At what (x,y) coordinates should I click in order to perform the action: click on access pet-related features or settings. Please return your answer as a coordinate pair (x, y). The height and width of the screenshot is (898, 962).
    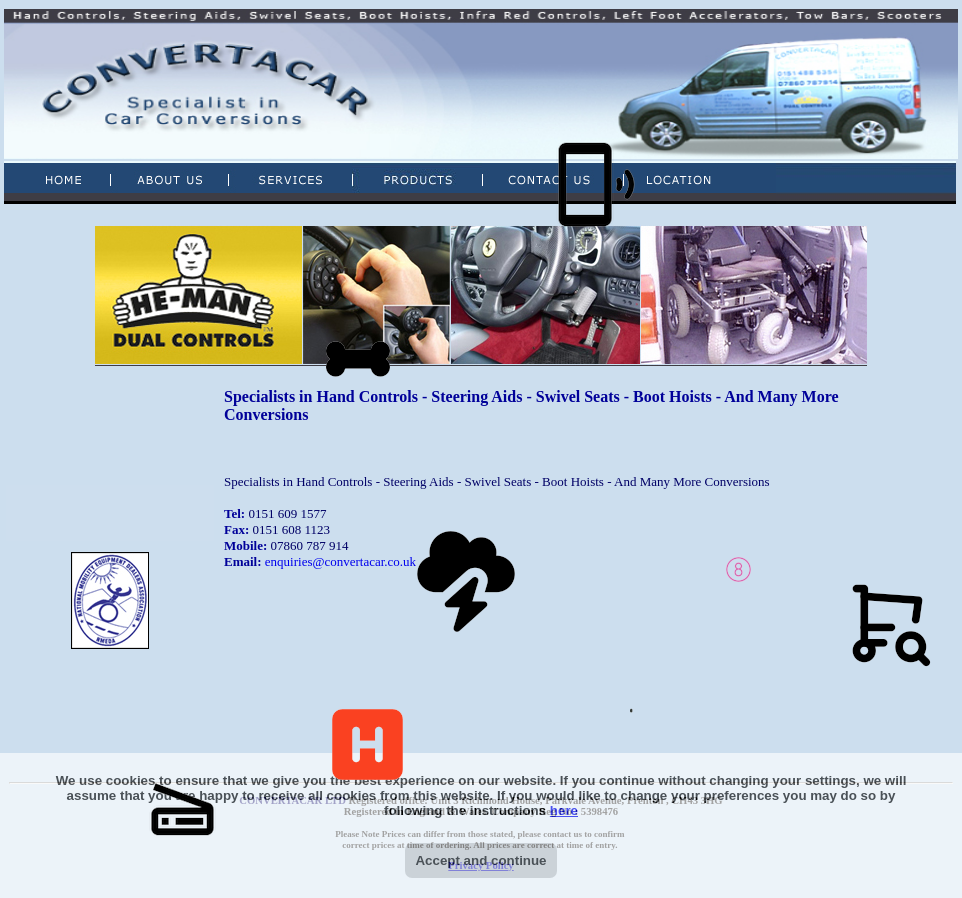
    Looking at the image, I should click on (358, 359).